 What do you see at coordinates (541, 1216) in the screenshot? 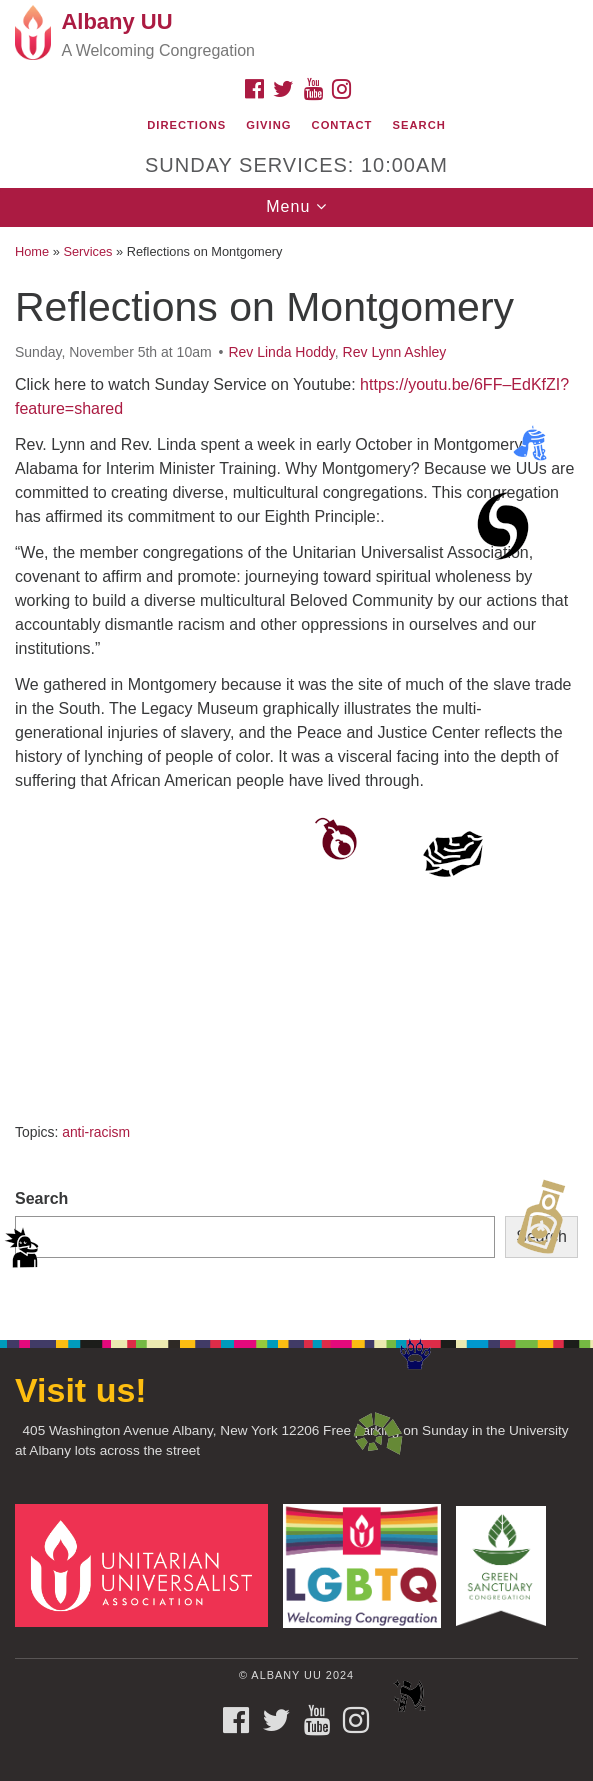
I see `select ketchup as a condiment option` at bounding box center [541, 1216].